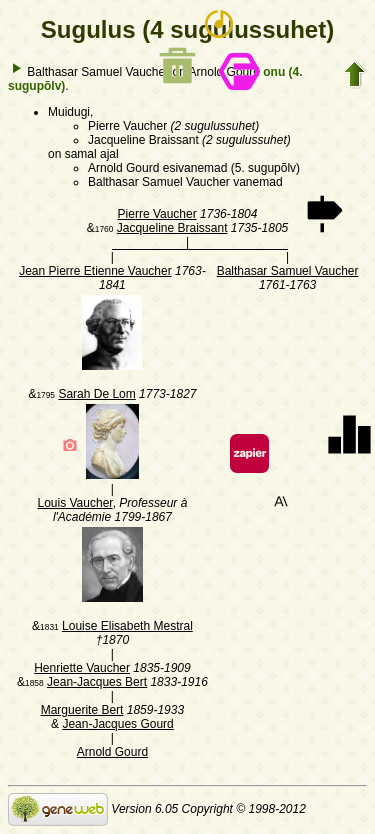  I want to click on take a photo, so click(70, 445).